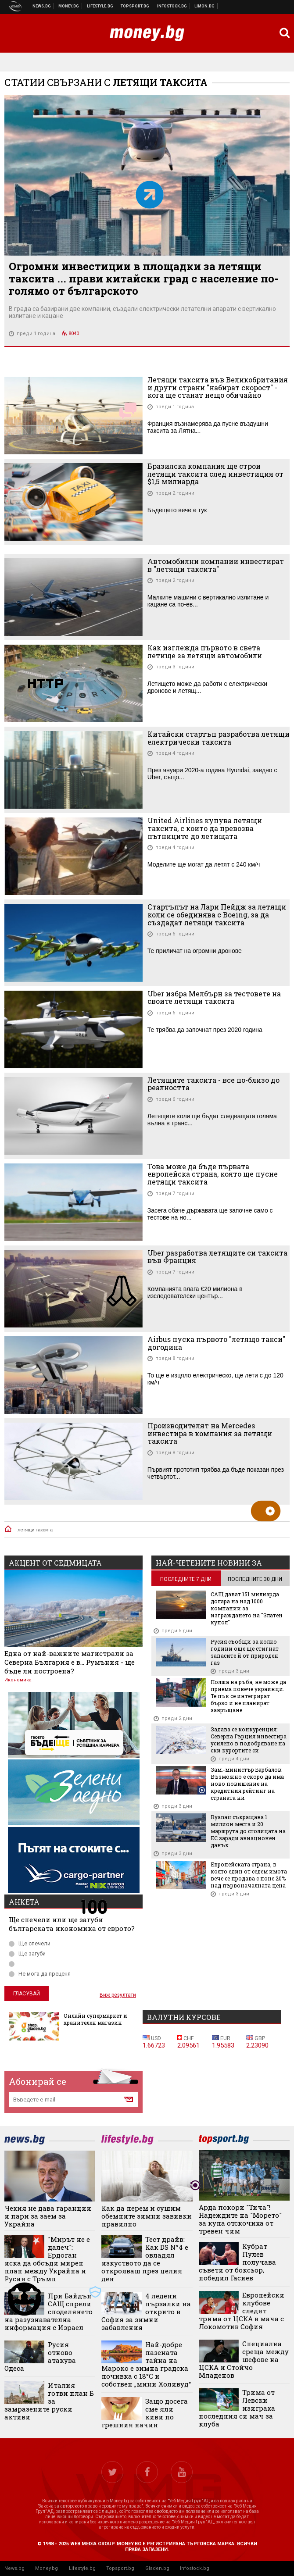 The height and width of the screenshot is (2576, 294). Describe the element at coordinates (265, 1511) in the screenshot. I see `toggle switch in the on/enabled position` at that location.